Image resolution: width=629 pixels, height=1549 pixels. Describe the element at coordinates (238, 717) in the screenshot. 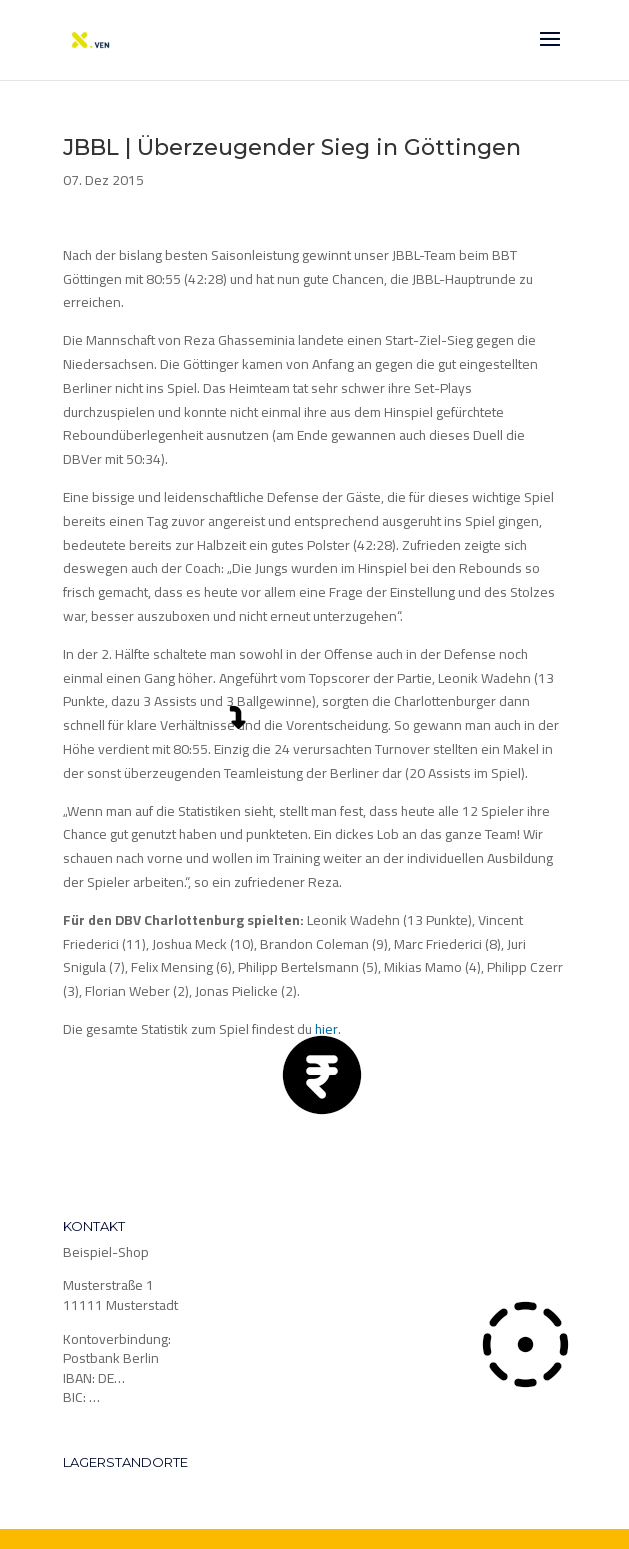

I see `go down a level or subdirectory` at that location.